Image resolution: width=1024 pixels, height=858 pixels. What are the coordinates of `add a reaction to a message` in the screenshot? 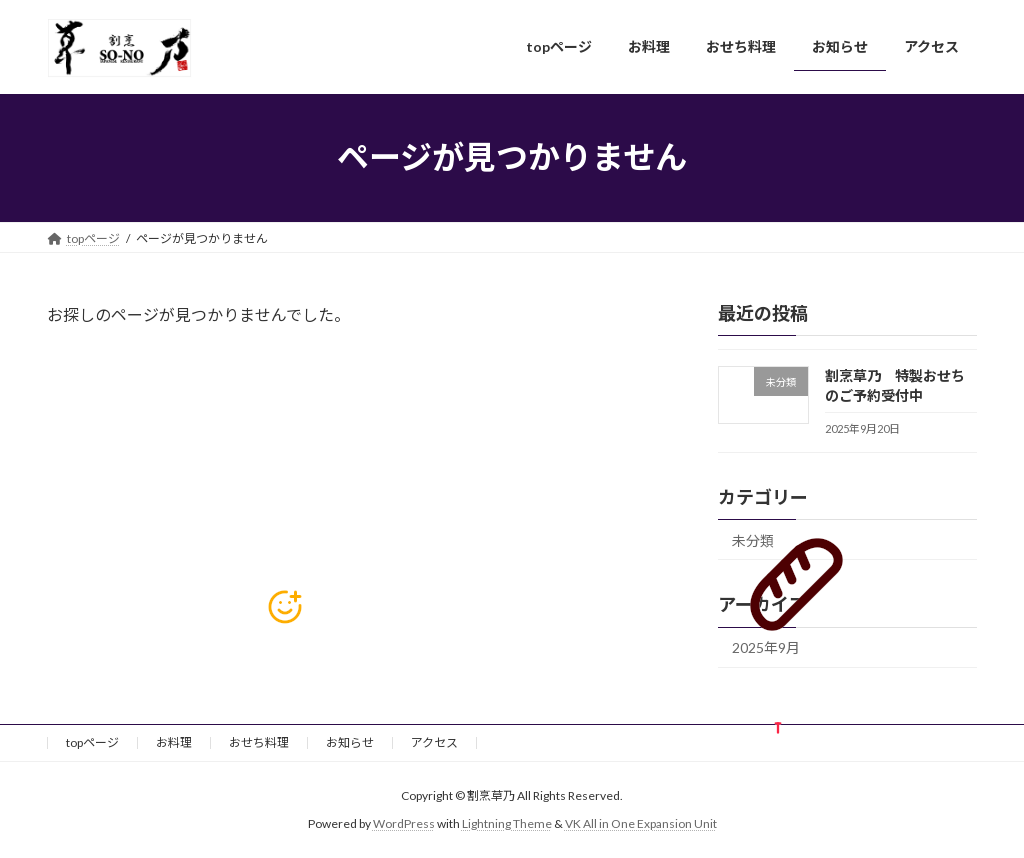 It's located at (285, 607).